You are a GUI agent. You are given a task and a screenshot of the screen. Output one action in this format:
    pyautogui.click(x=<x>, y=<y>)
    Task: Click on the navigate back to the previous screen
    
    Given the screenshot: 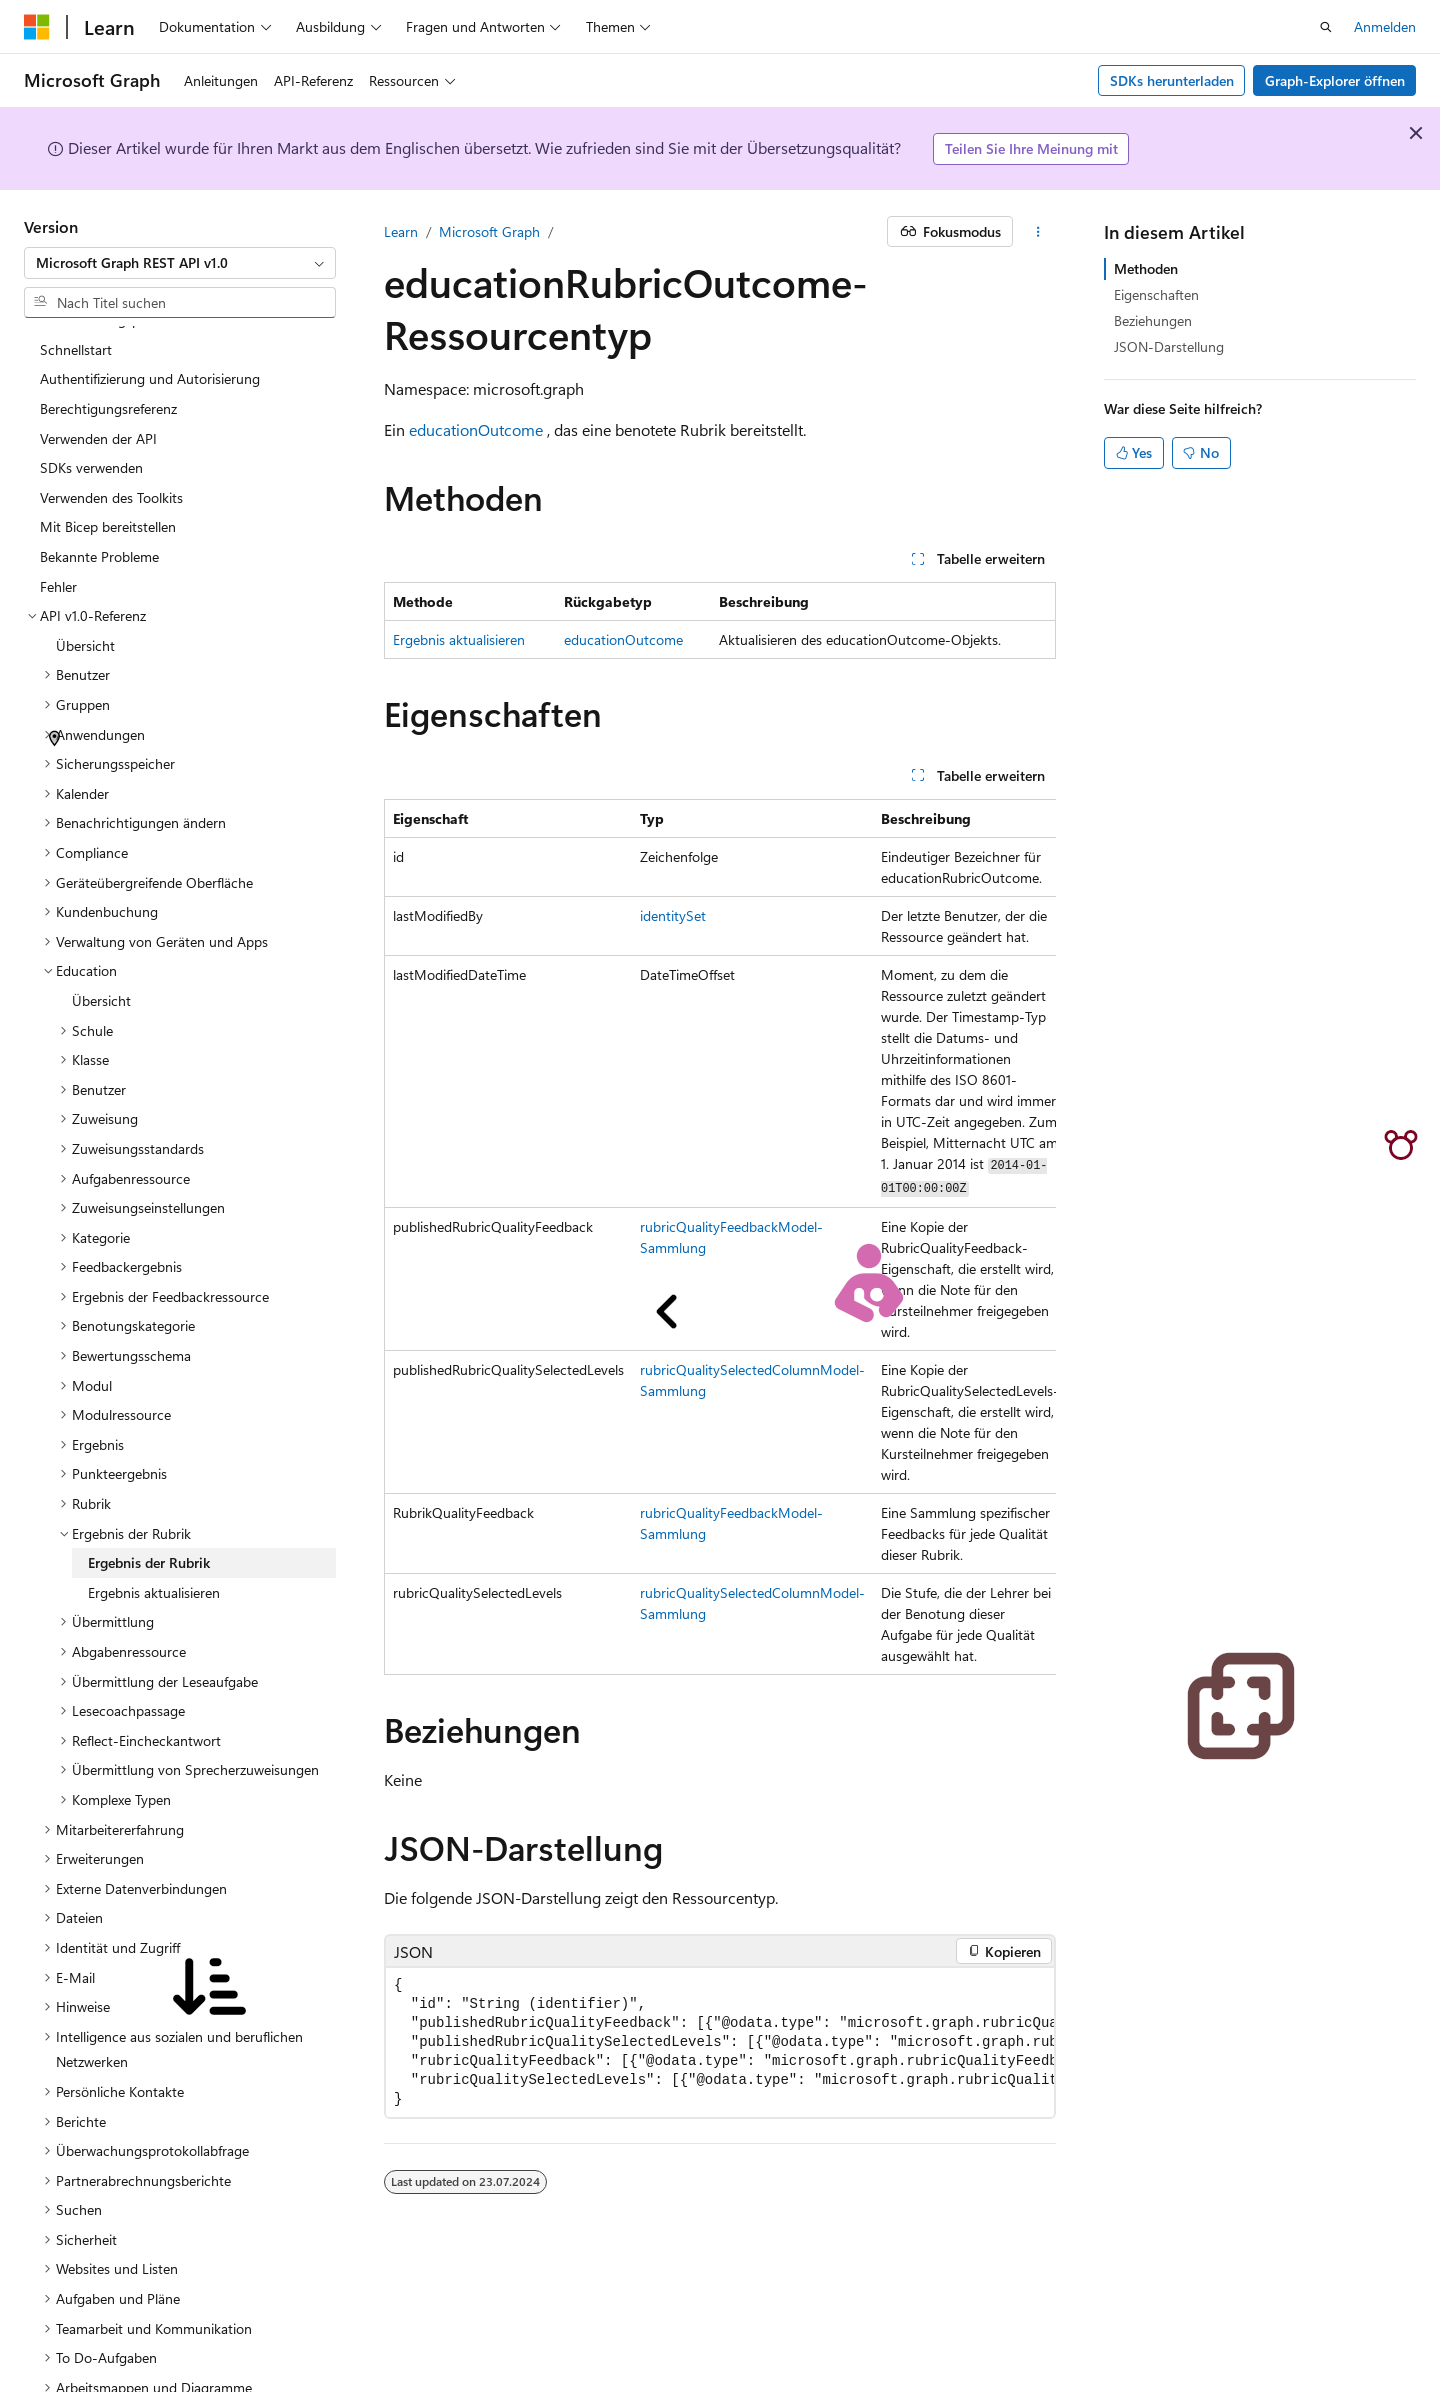 What is the action you would take?
    pyautogui.click(x=667, y=1311)
    